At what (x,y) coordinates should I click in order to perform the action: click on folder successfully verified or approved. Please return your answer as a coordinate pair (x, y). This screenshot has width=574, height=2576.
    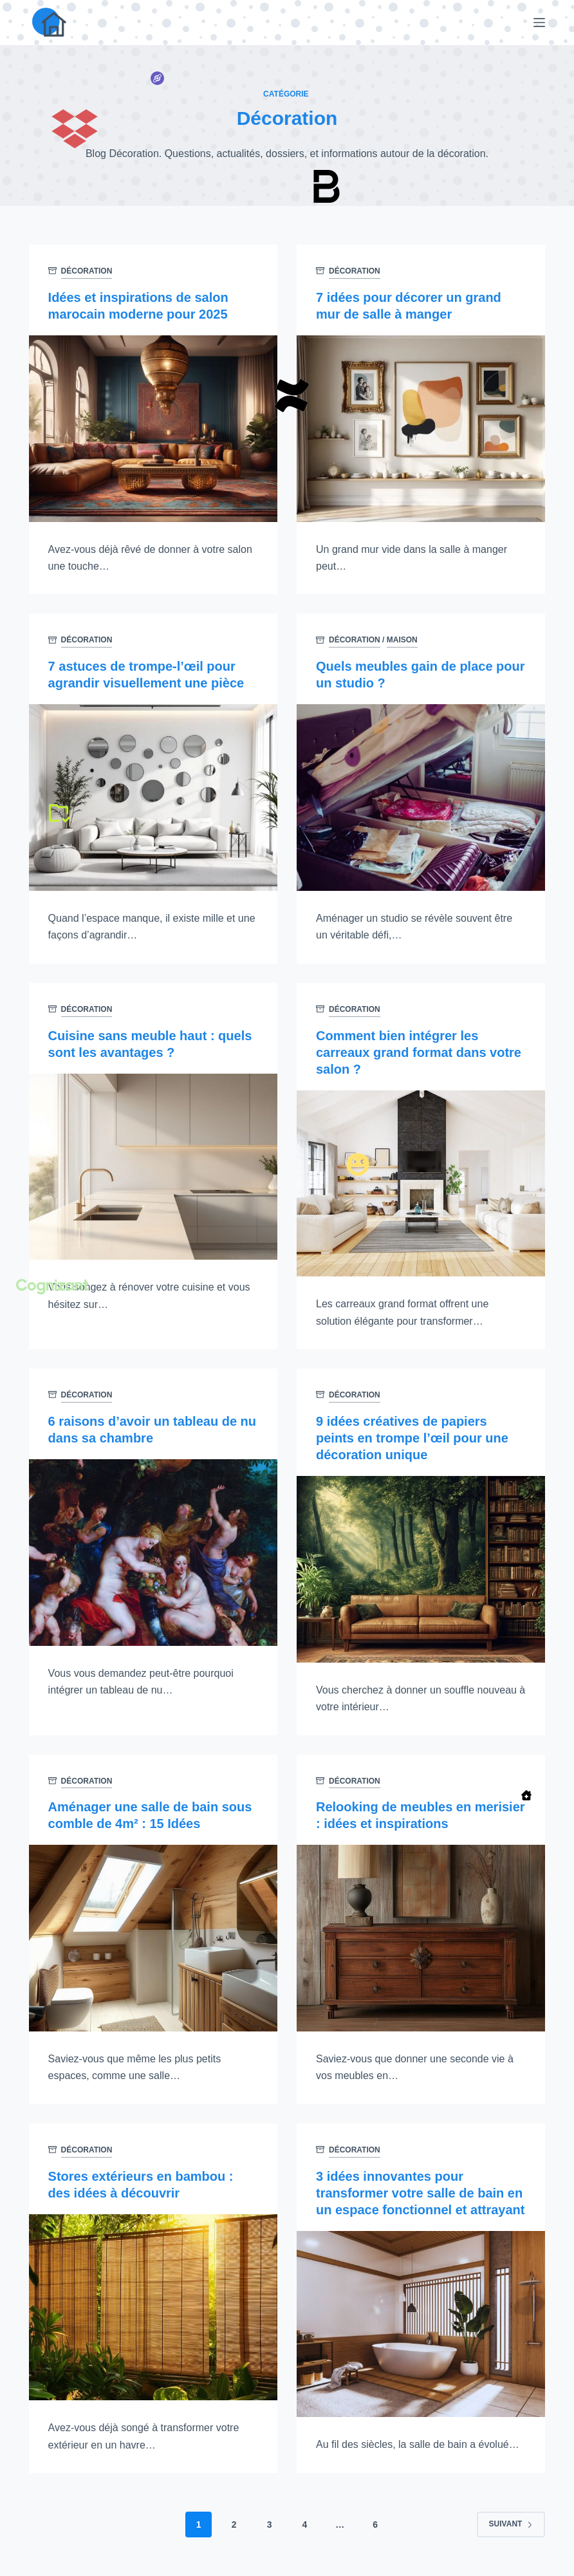
    Looking at the image, I should click on (59, 813).